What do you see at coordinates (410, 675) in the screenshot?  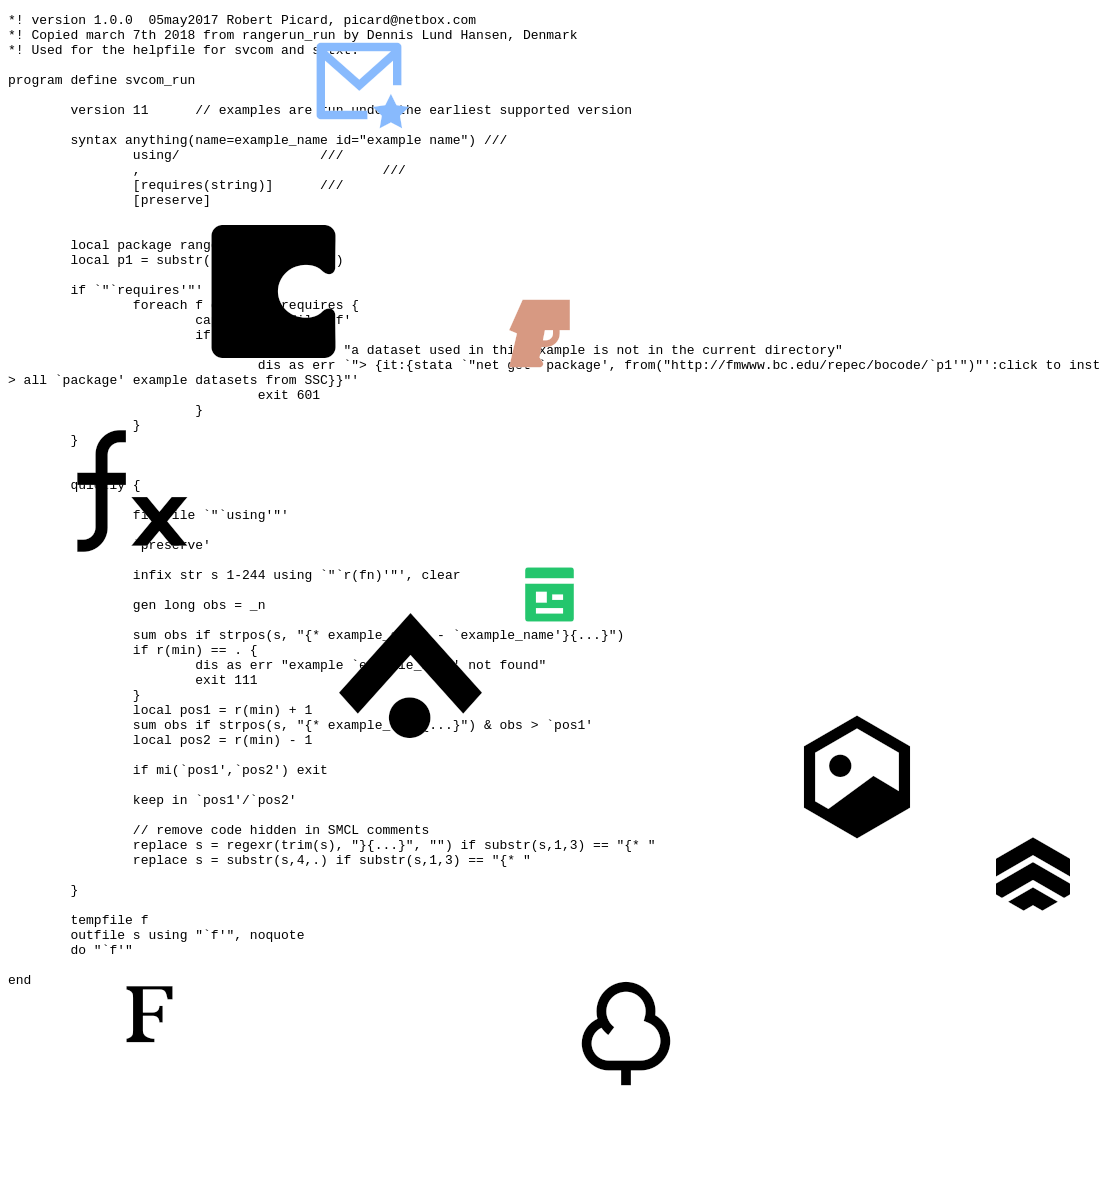 I see `upptime status monitoring service logo` at bounding box center [410, 675].